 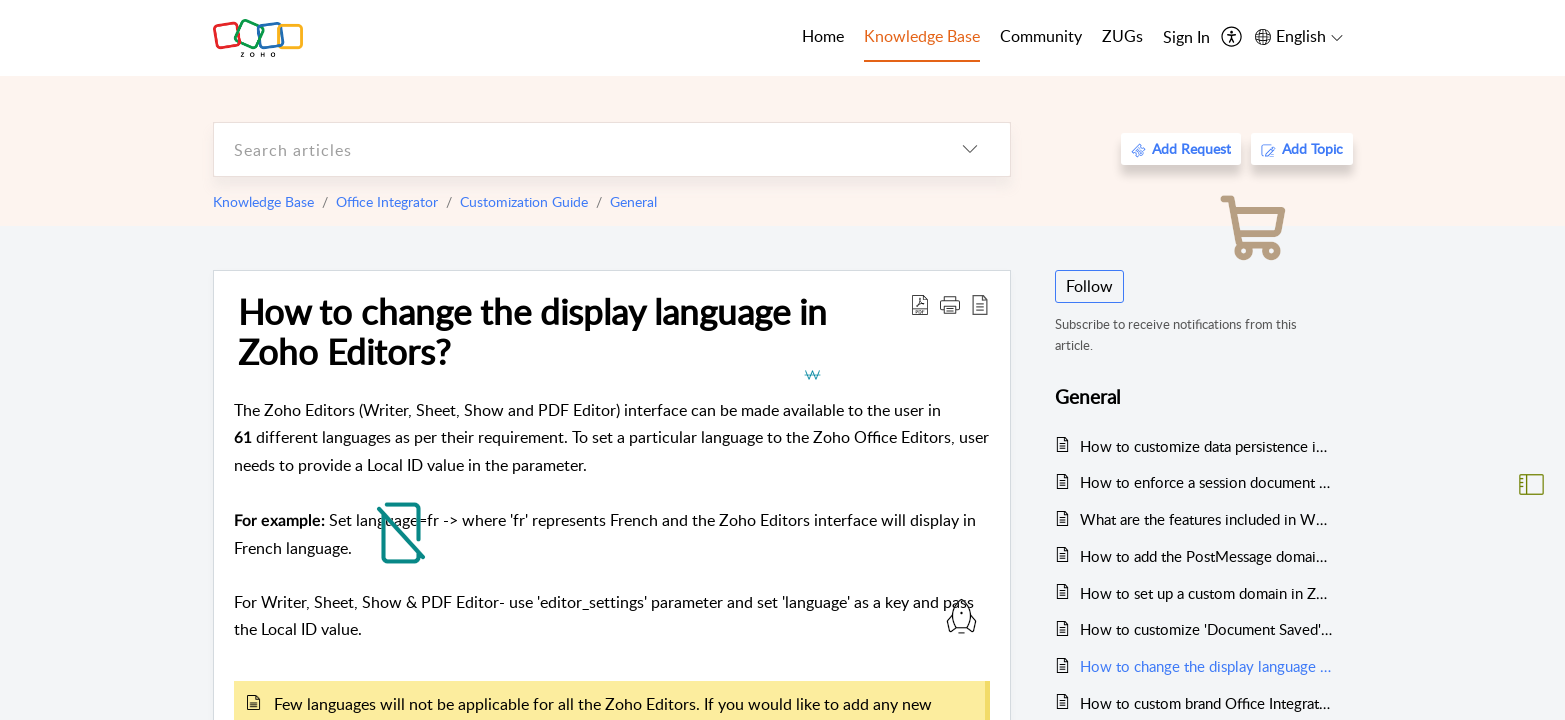 I want to click on mobile device unavailable or disabled, so click(x=401, y=533).